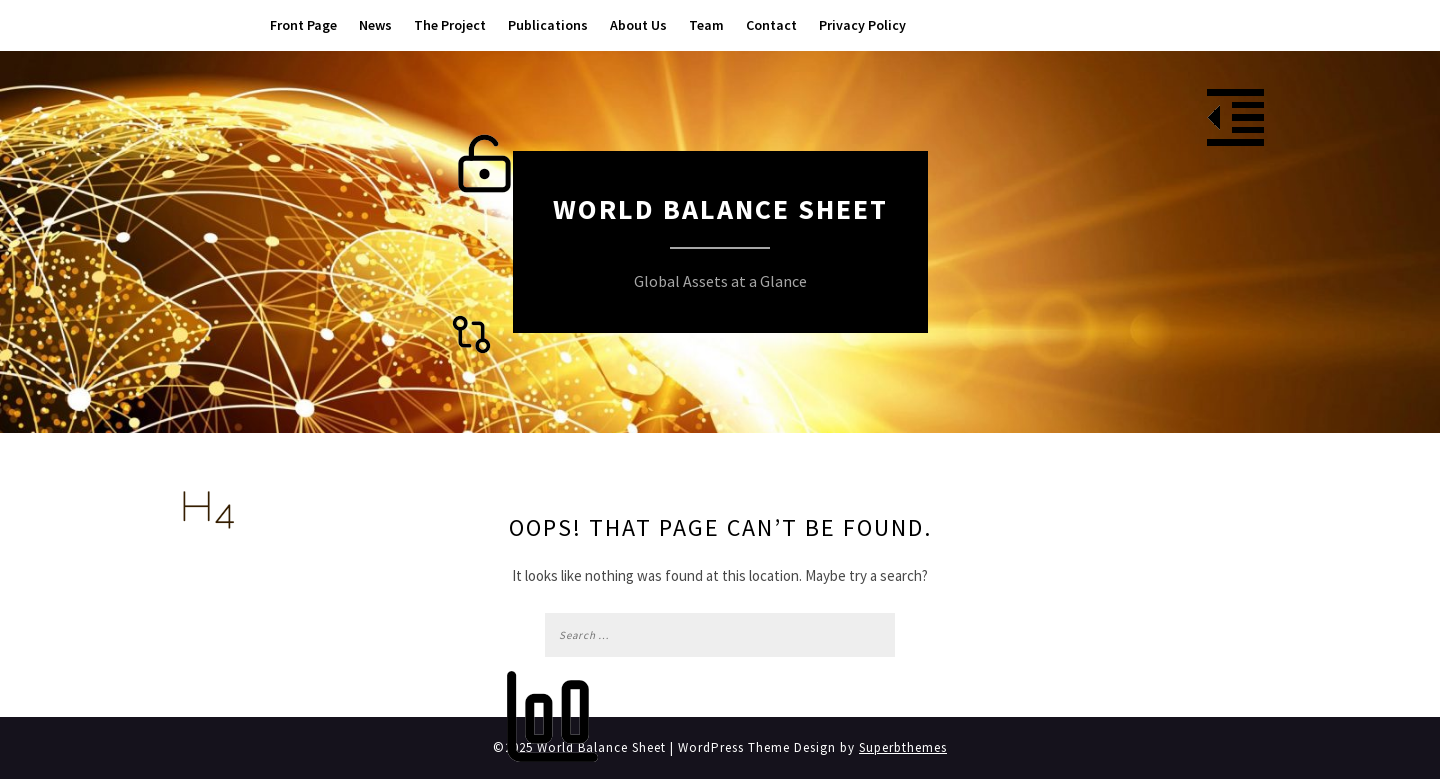 This screenshot has width=1440, height=779. Describe the element at coordinates (205, 509) in the screenshot. I see `format text as heading level 4` at that location.